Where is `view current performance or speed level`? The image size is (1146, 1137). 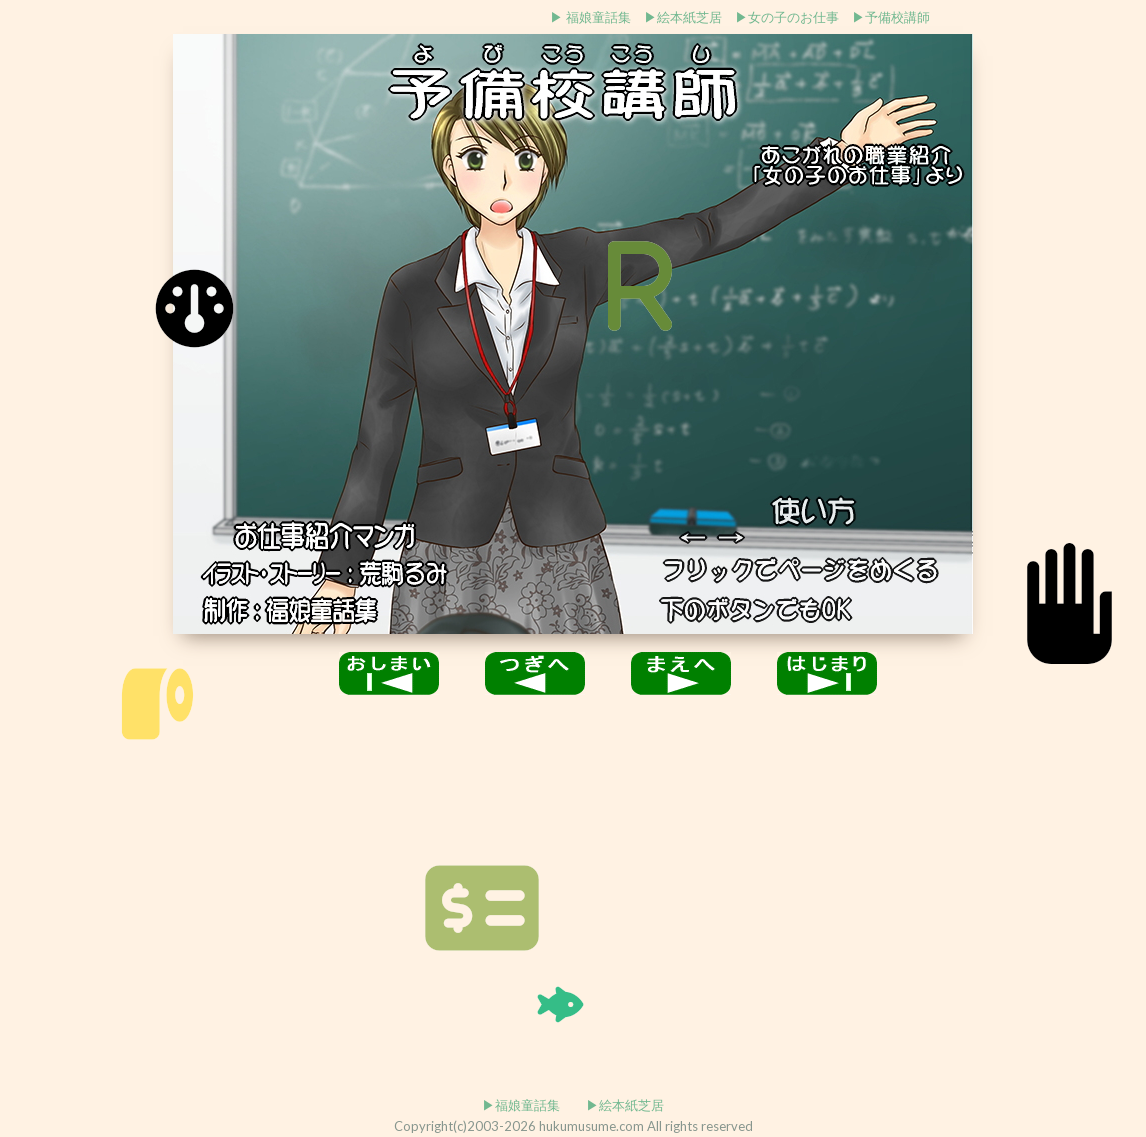 view current performance or speed level is located at coordinates (194, 308).